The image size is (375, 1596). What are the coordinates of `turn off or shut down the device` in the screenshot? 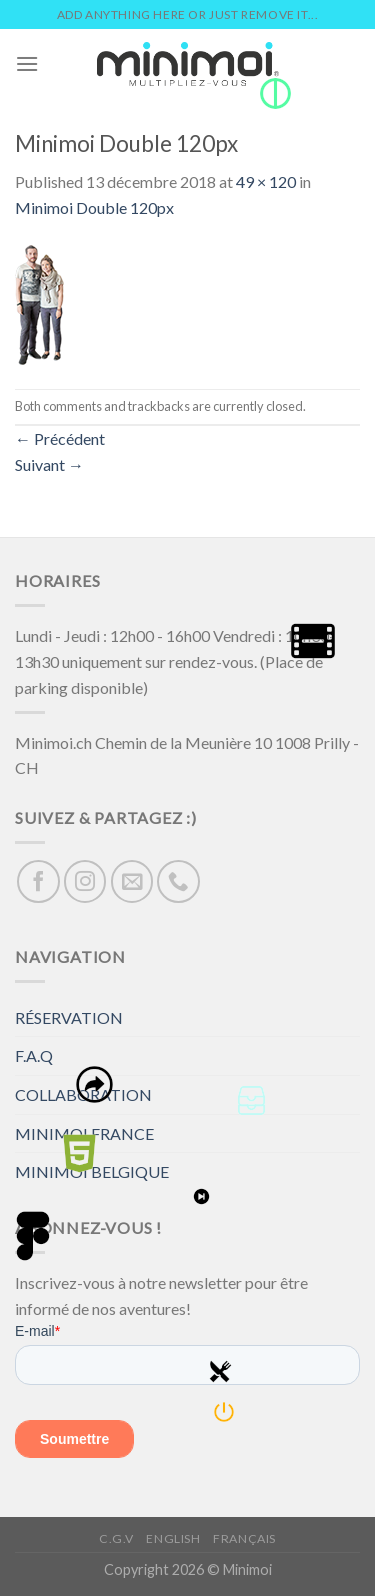 It's located at (224, 1412).